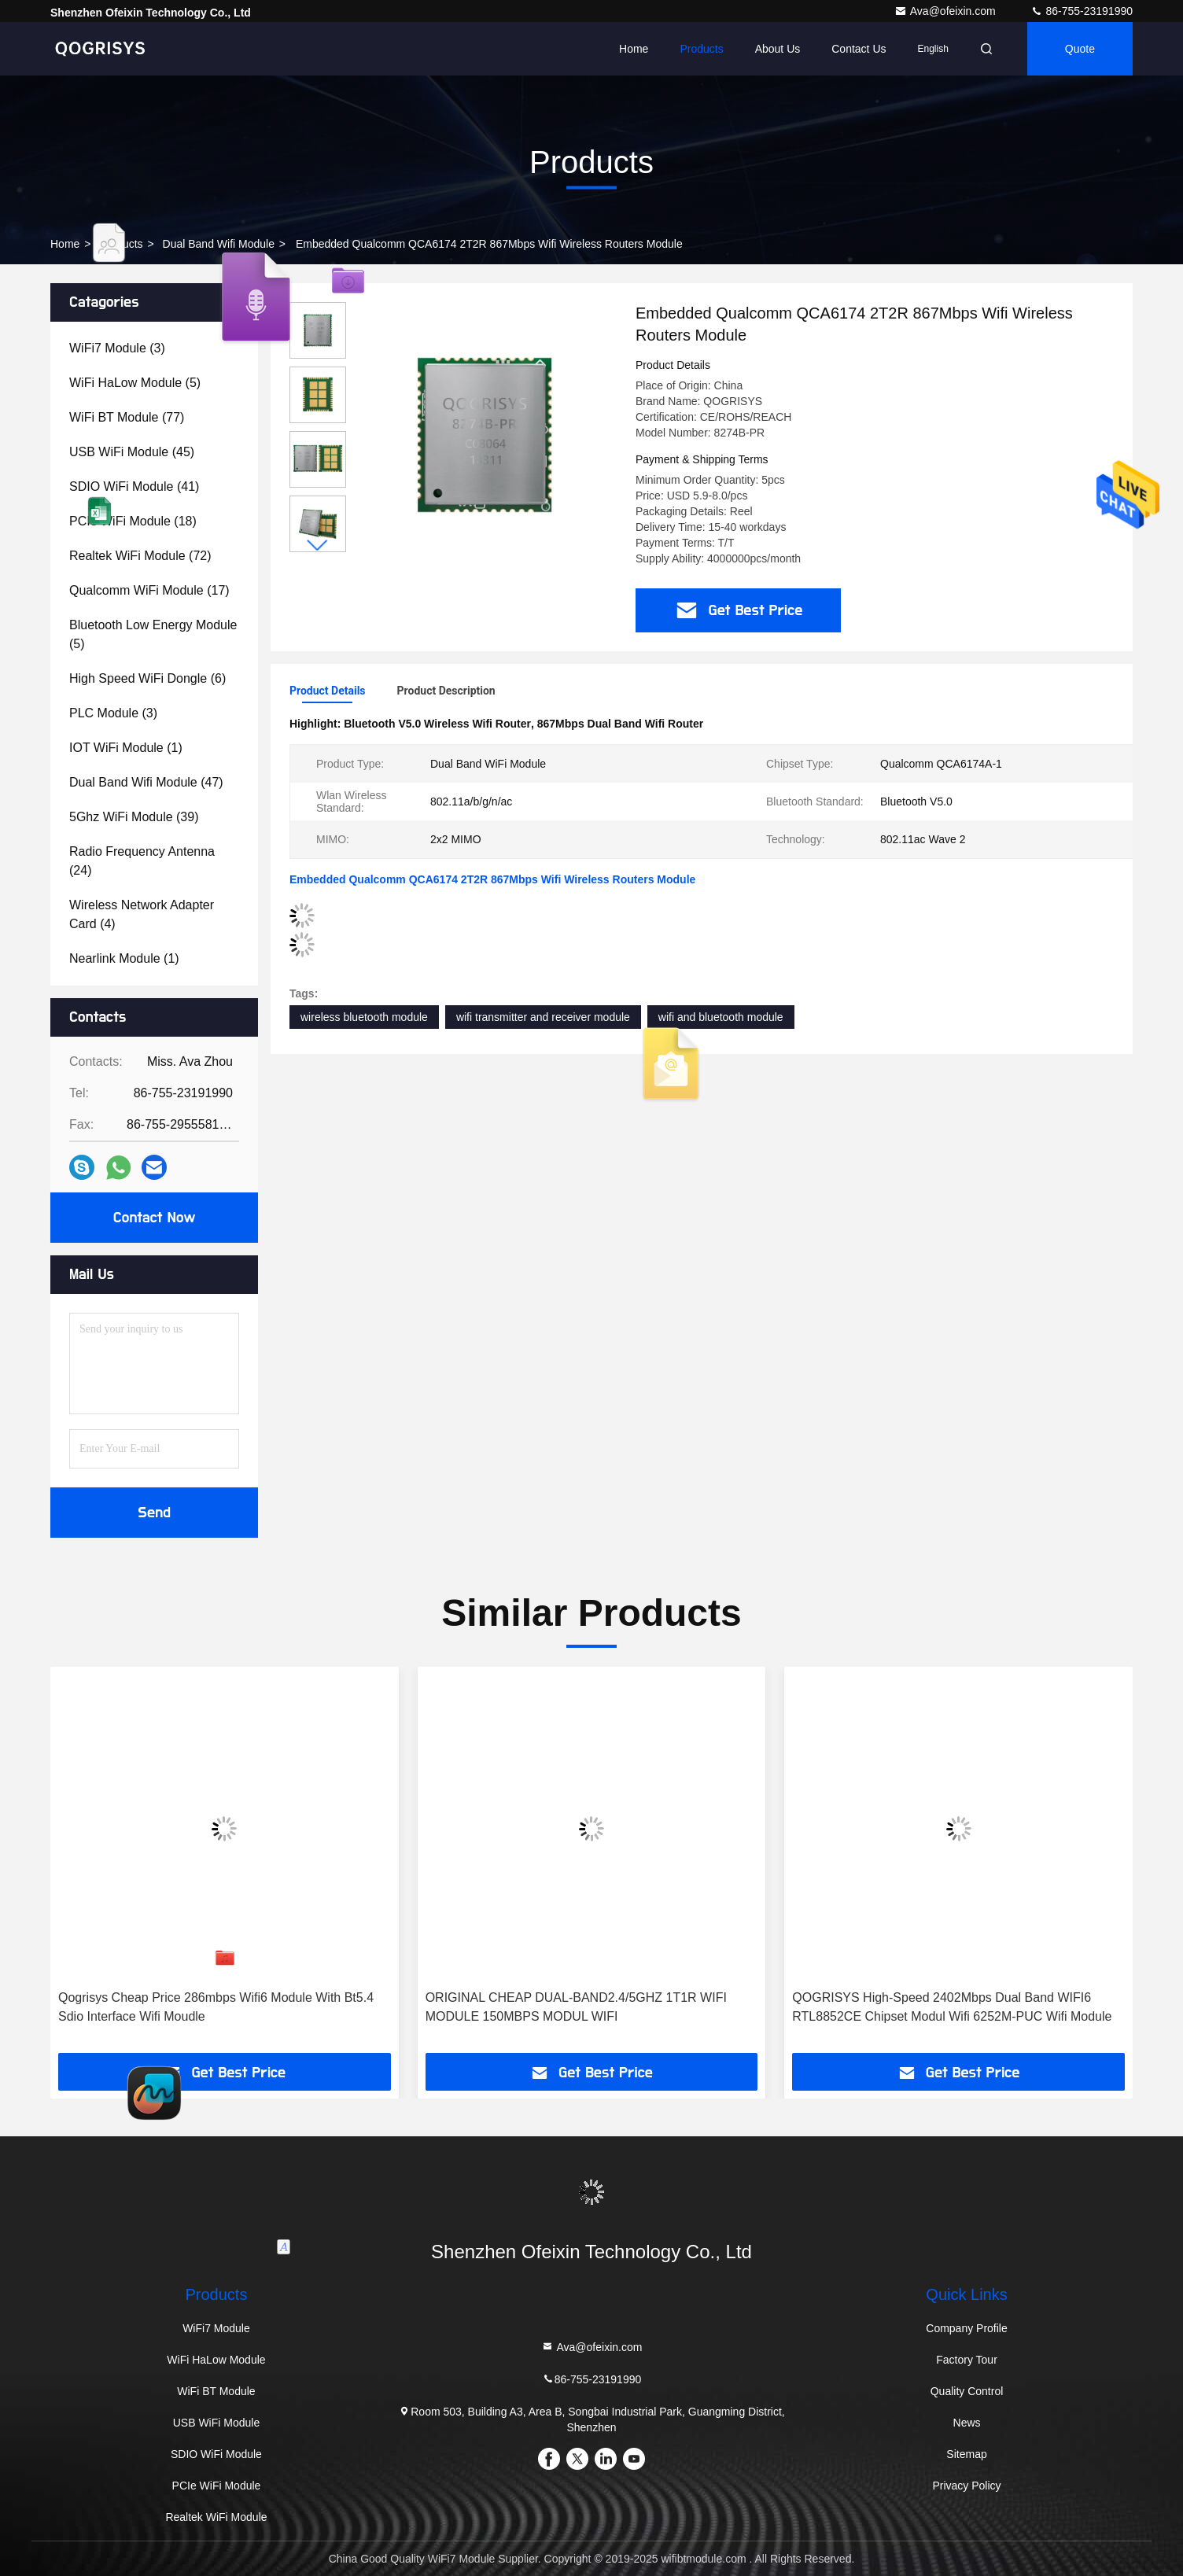  I want to click on mbox email archive file, so click(671, 1063).